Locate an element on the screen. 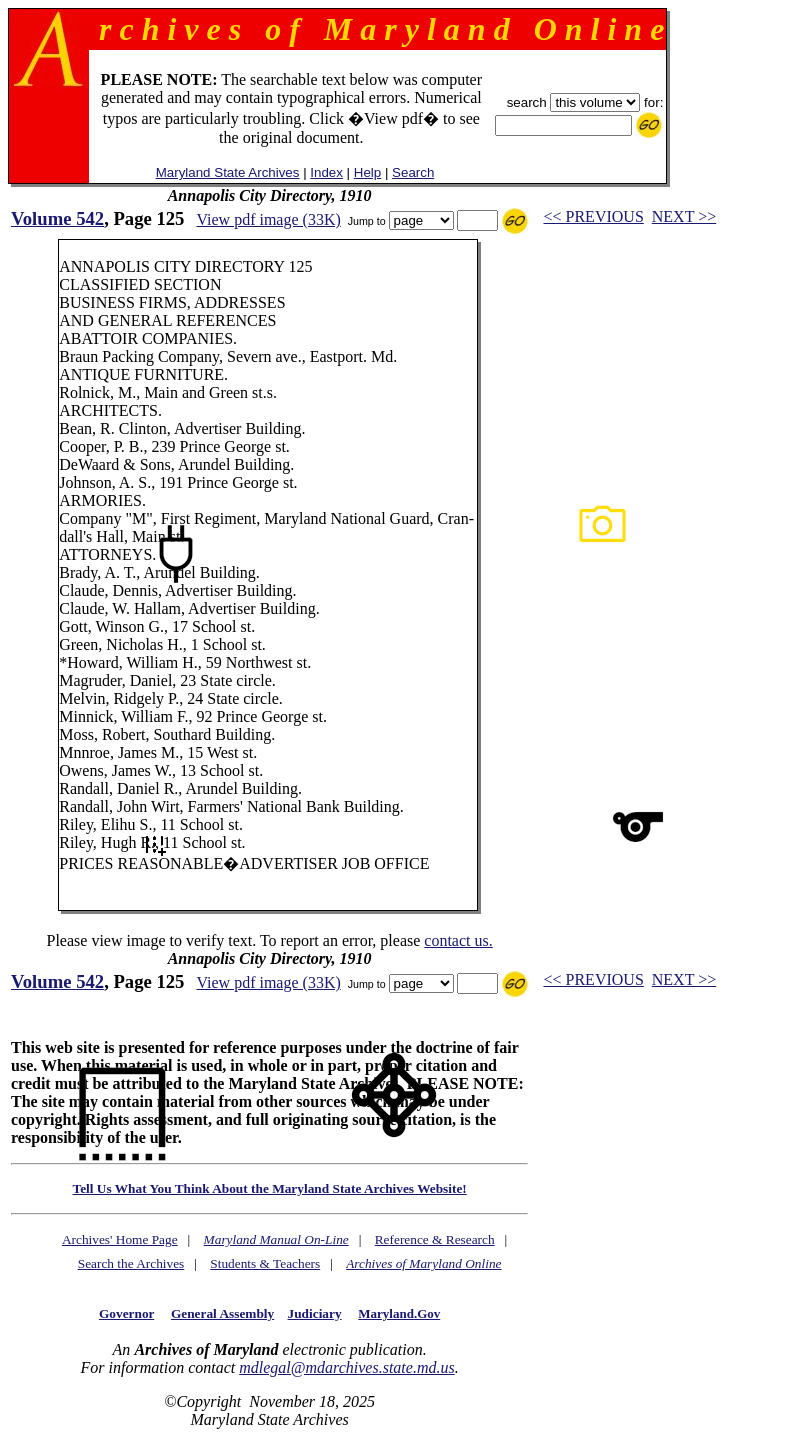  take a photo or screenshot is located at coordinates (602, 525).